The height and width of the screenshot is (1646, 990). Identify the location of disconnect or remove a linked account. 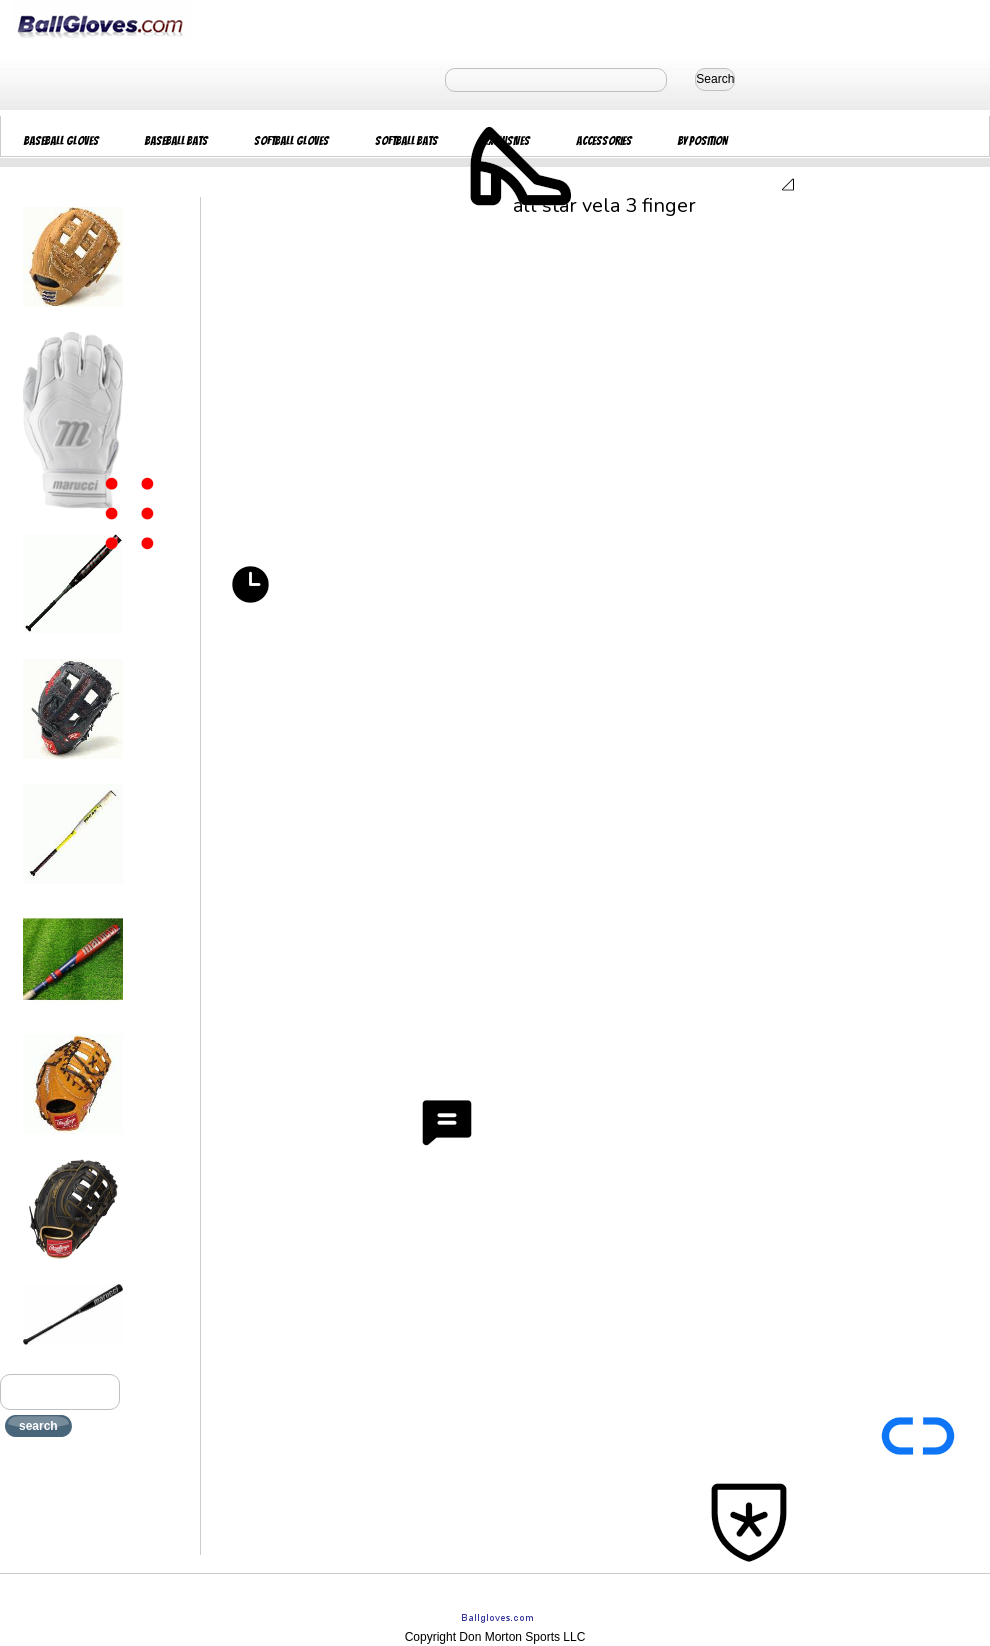
(918, 1436).